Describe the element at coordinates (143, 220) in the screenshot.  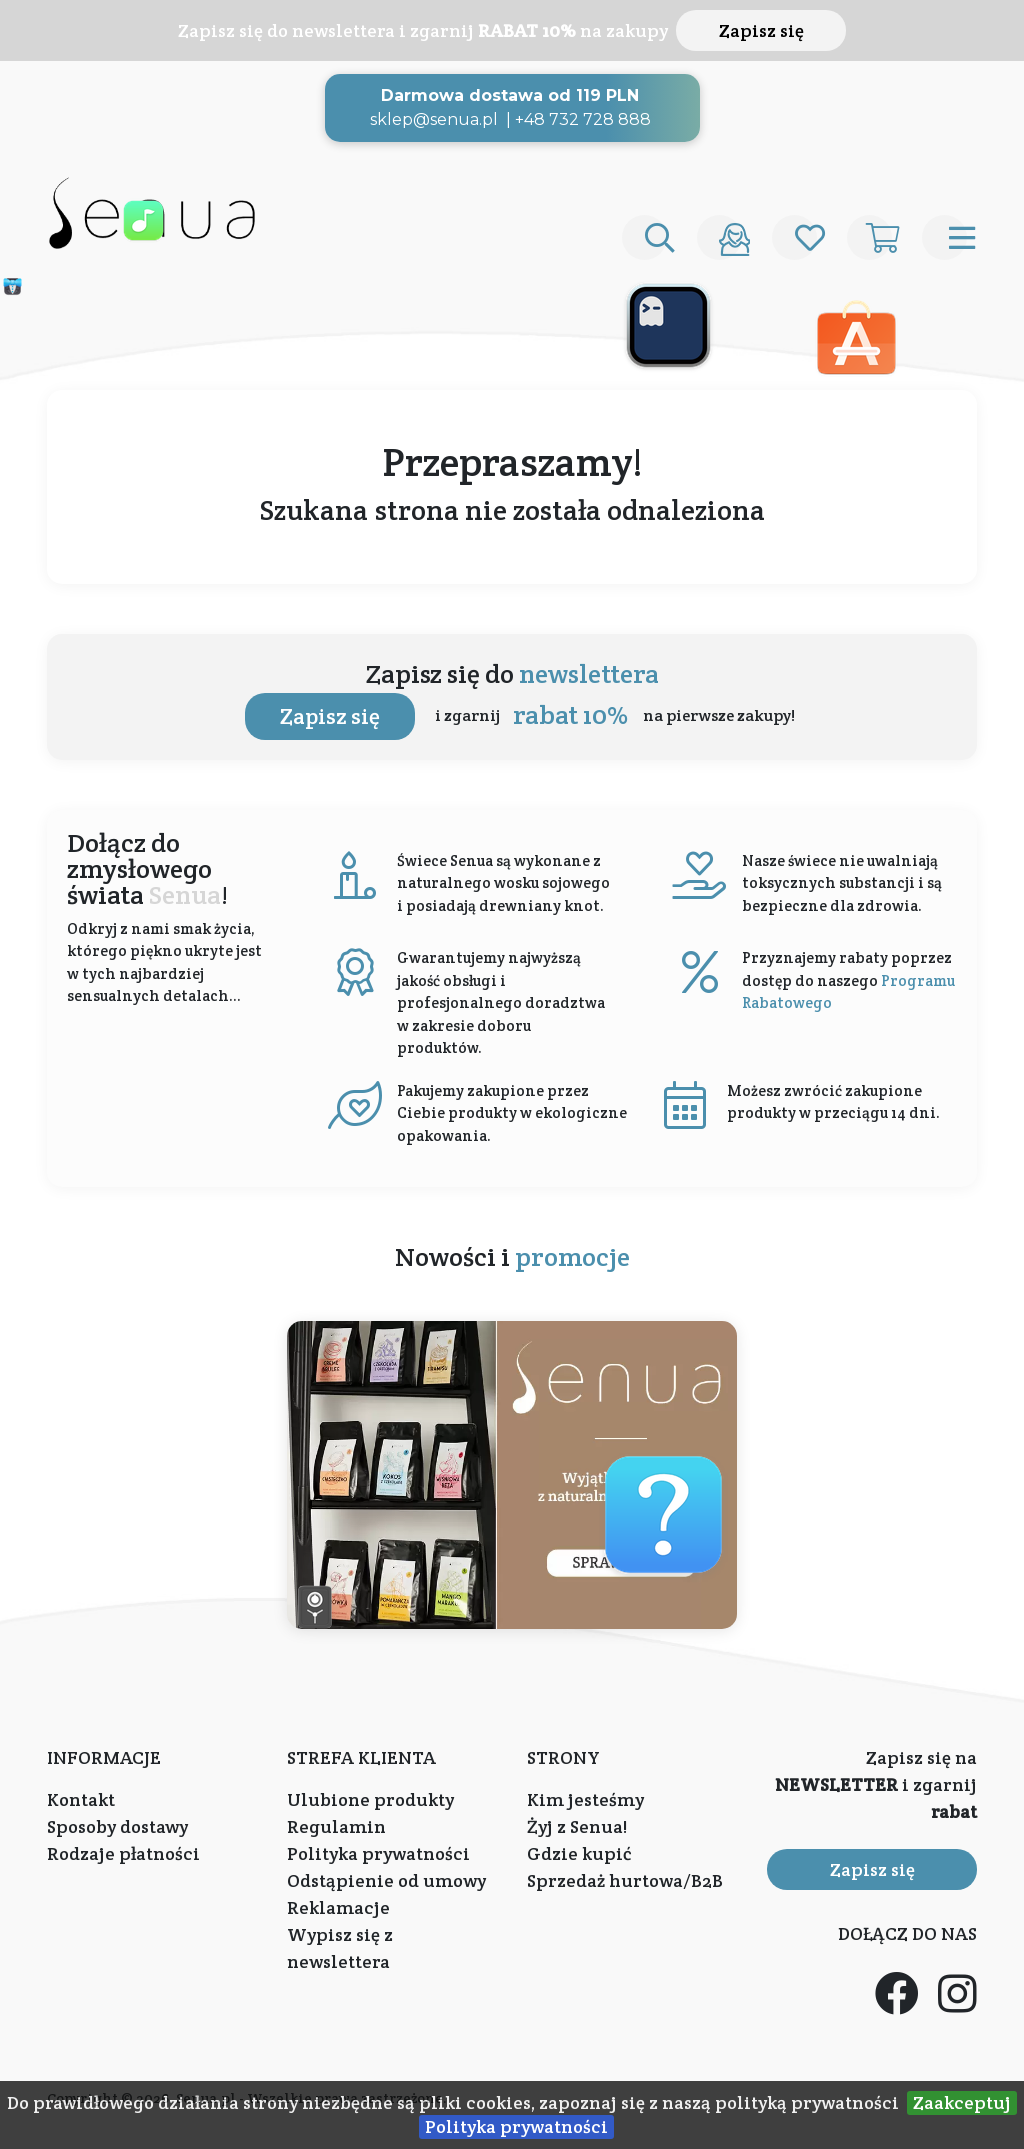
I see `open juk music player app` at that location.